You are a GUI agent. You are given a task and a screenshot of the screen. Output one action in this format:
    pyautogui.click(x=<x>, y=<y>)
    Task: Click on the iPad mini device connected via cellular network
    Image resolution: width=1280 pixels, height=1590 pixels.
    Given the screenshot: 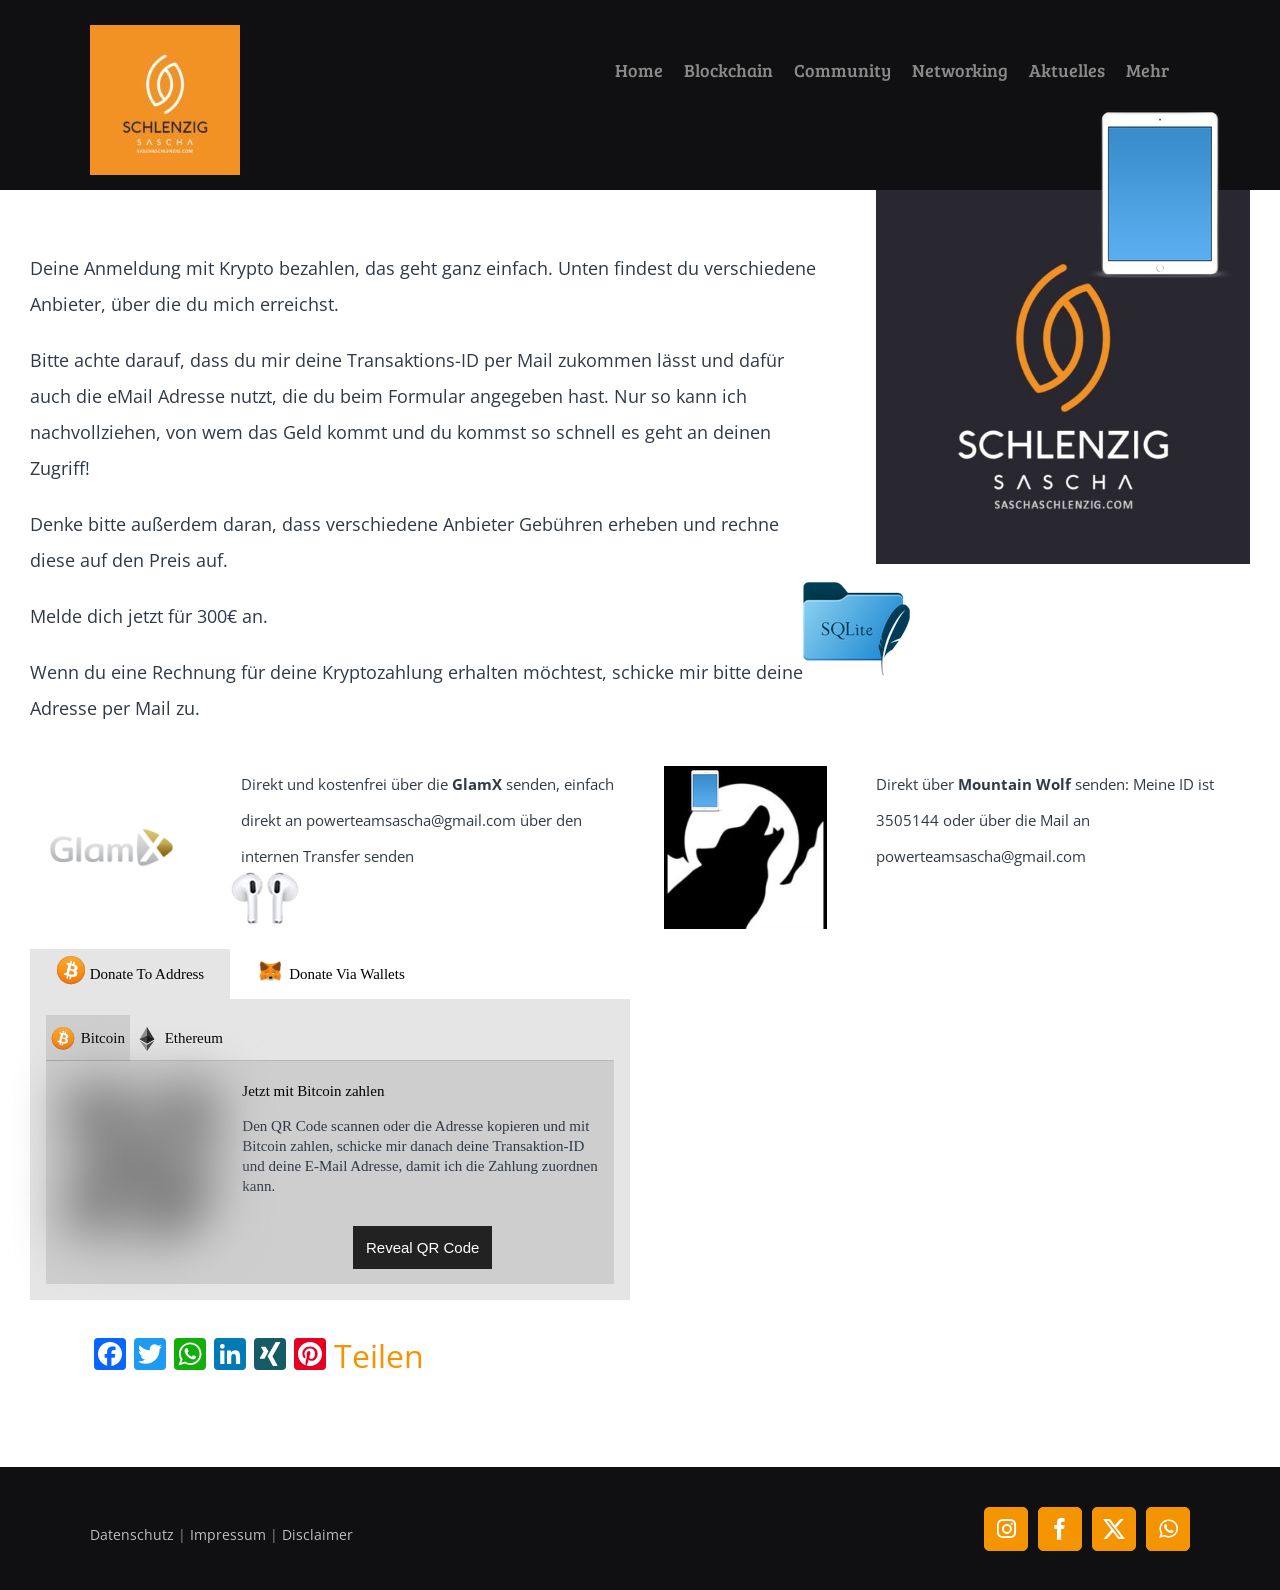 What is the action you would take?
    pyautogui.click(x=705, y=787)
    